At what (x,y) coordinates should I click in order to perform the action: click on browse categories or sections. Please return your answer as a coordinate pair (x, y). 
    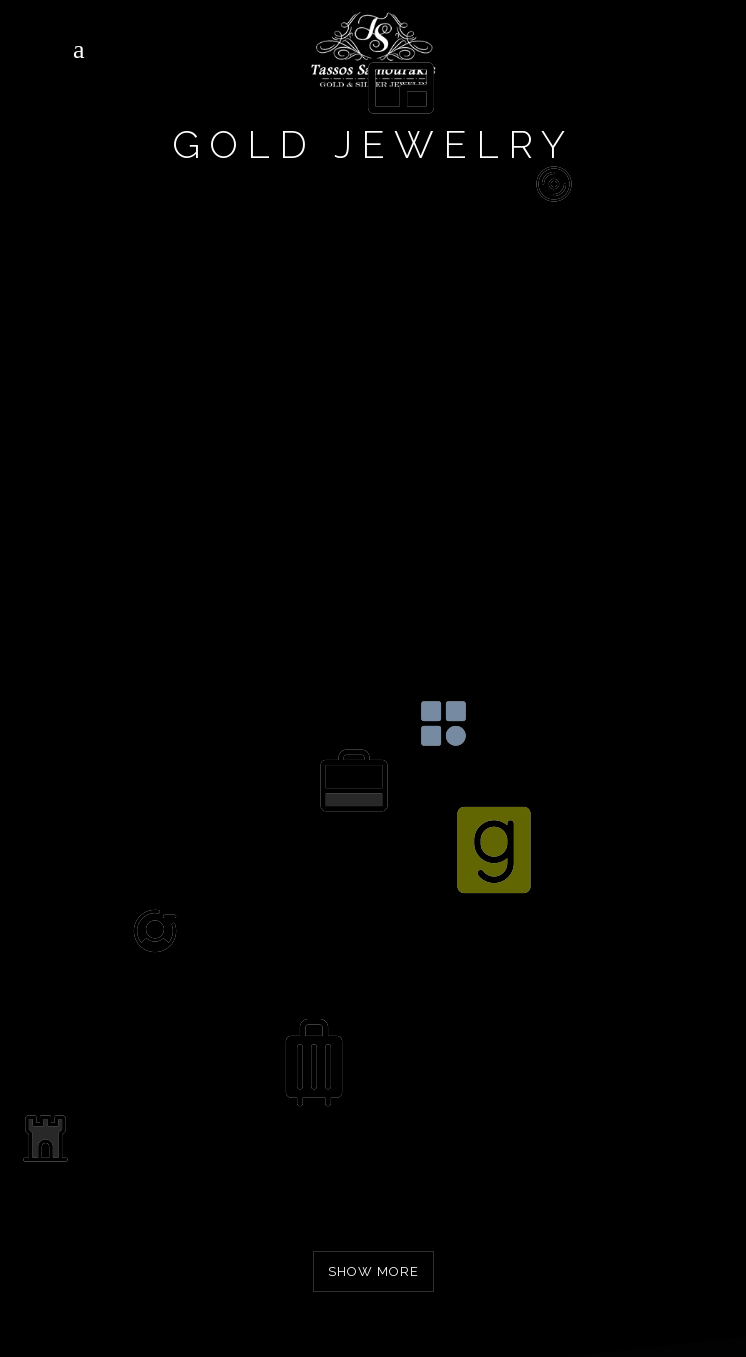
    Looking at the image, I should click on (443, 723).